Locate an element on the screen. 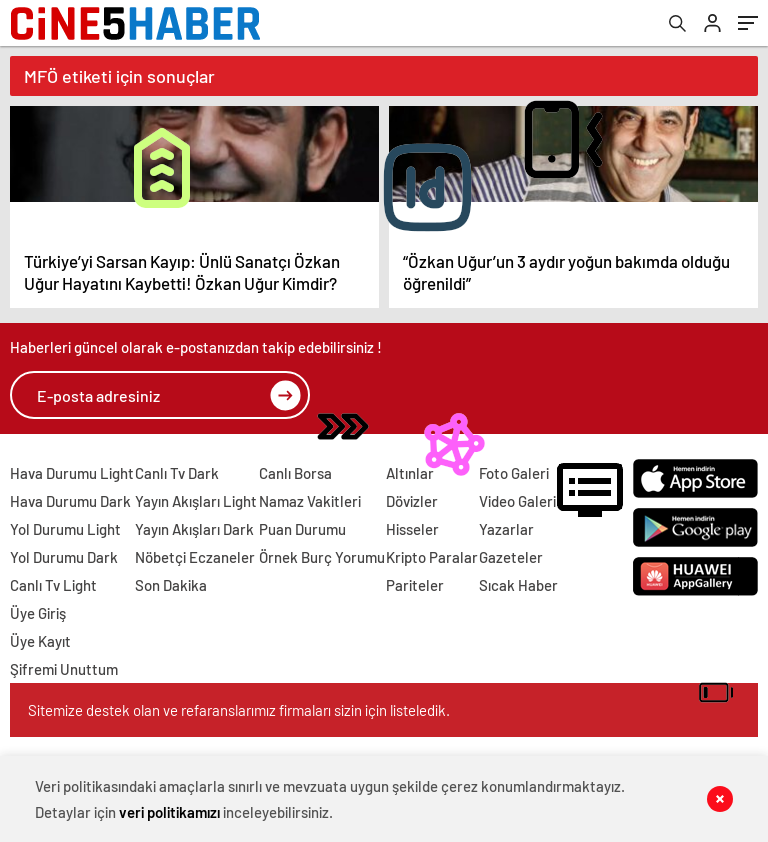 The image size is (768, 842). connect to the fediverse network is located at coordinates (453, 444).